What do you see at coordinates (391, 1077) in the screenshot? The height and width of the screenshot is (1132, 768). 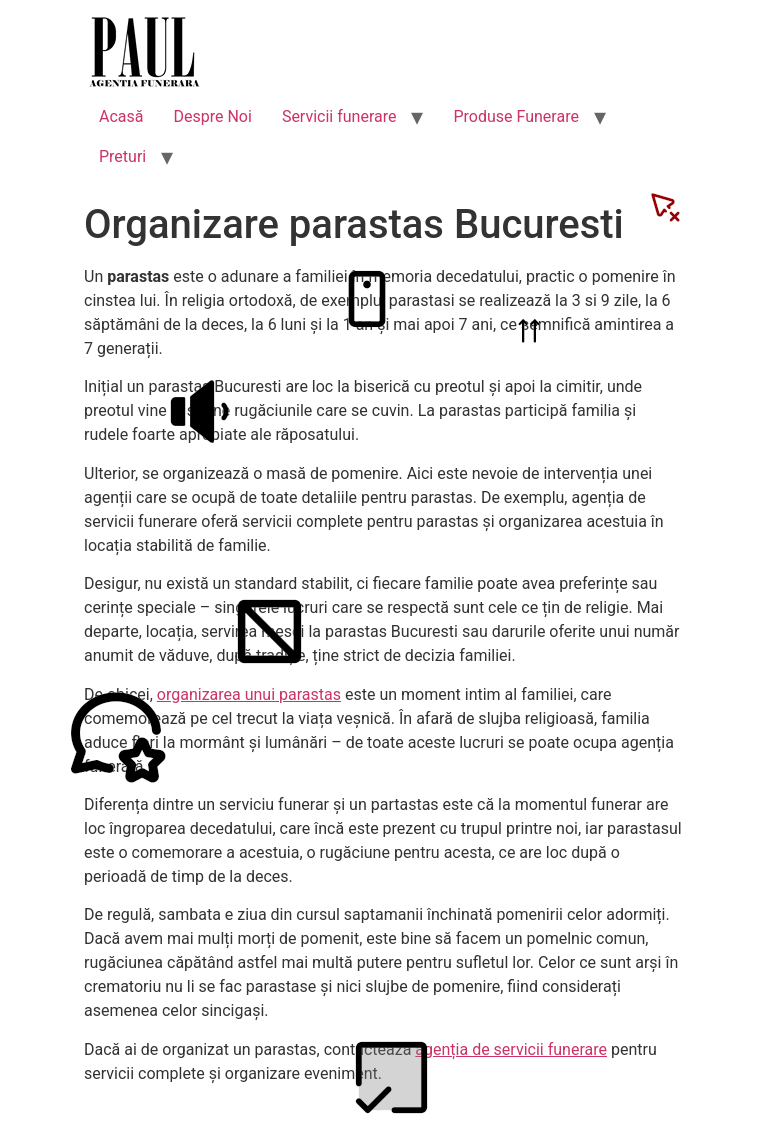 I see `mark task as complete` at bounding box center [391, 1077].